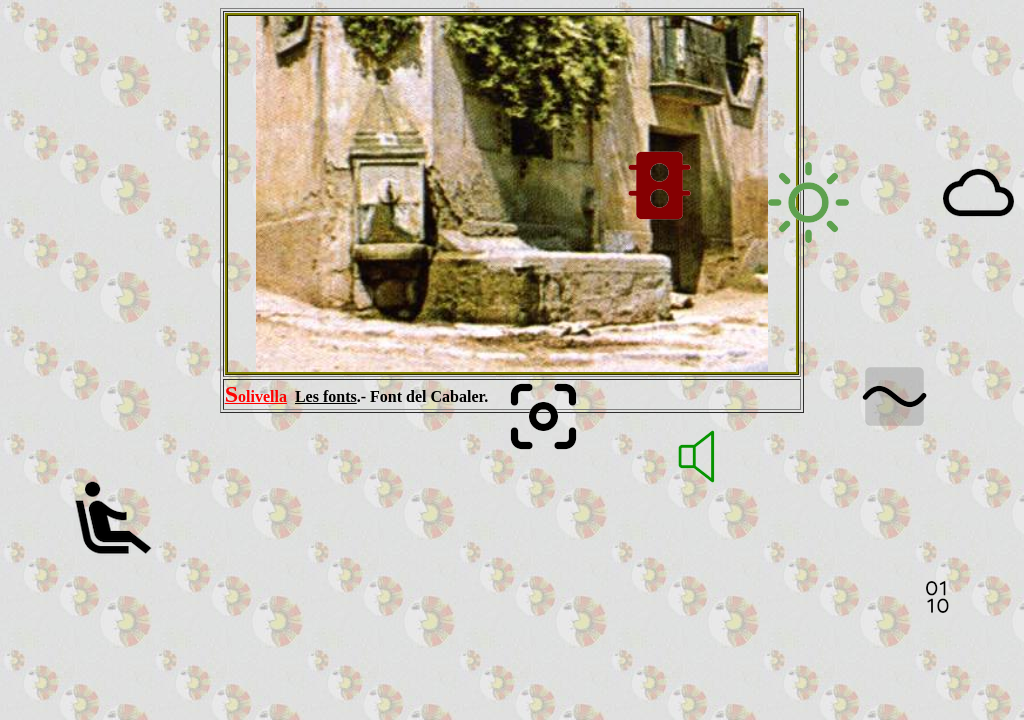 This screenshot has height=720, width=1024. What do you see at coordinates (543, 416) in the screenshot?
I see `capture a screenshot or photo` at bounding box center [543, 416].